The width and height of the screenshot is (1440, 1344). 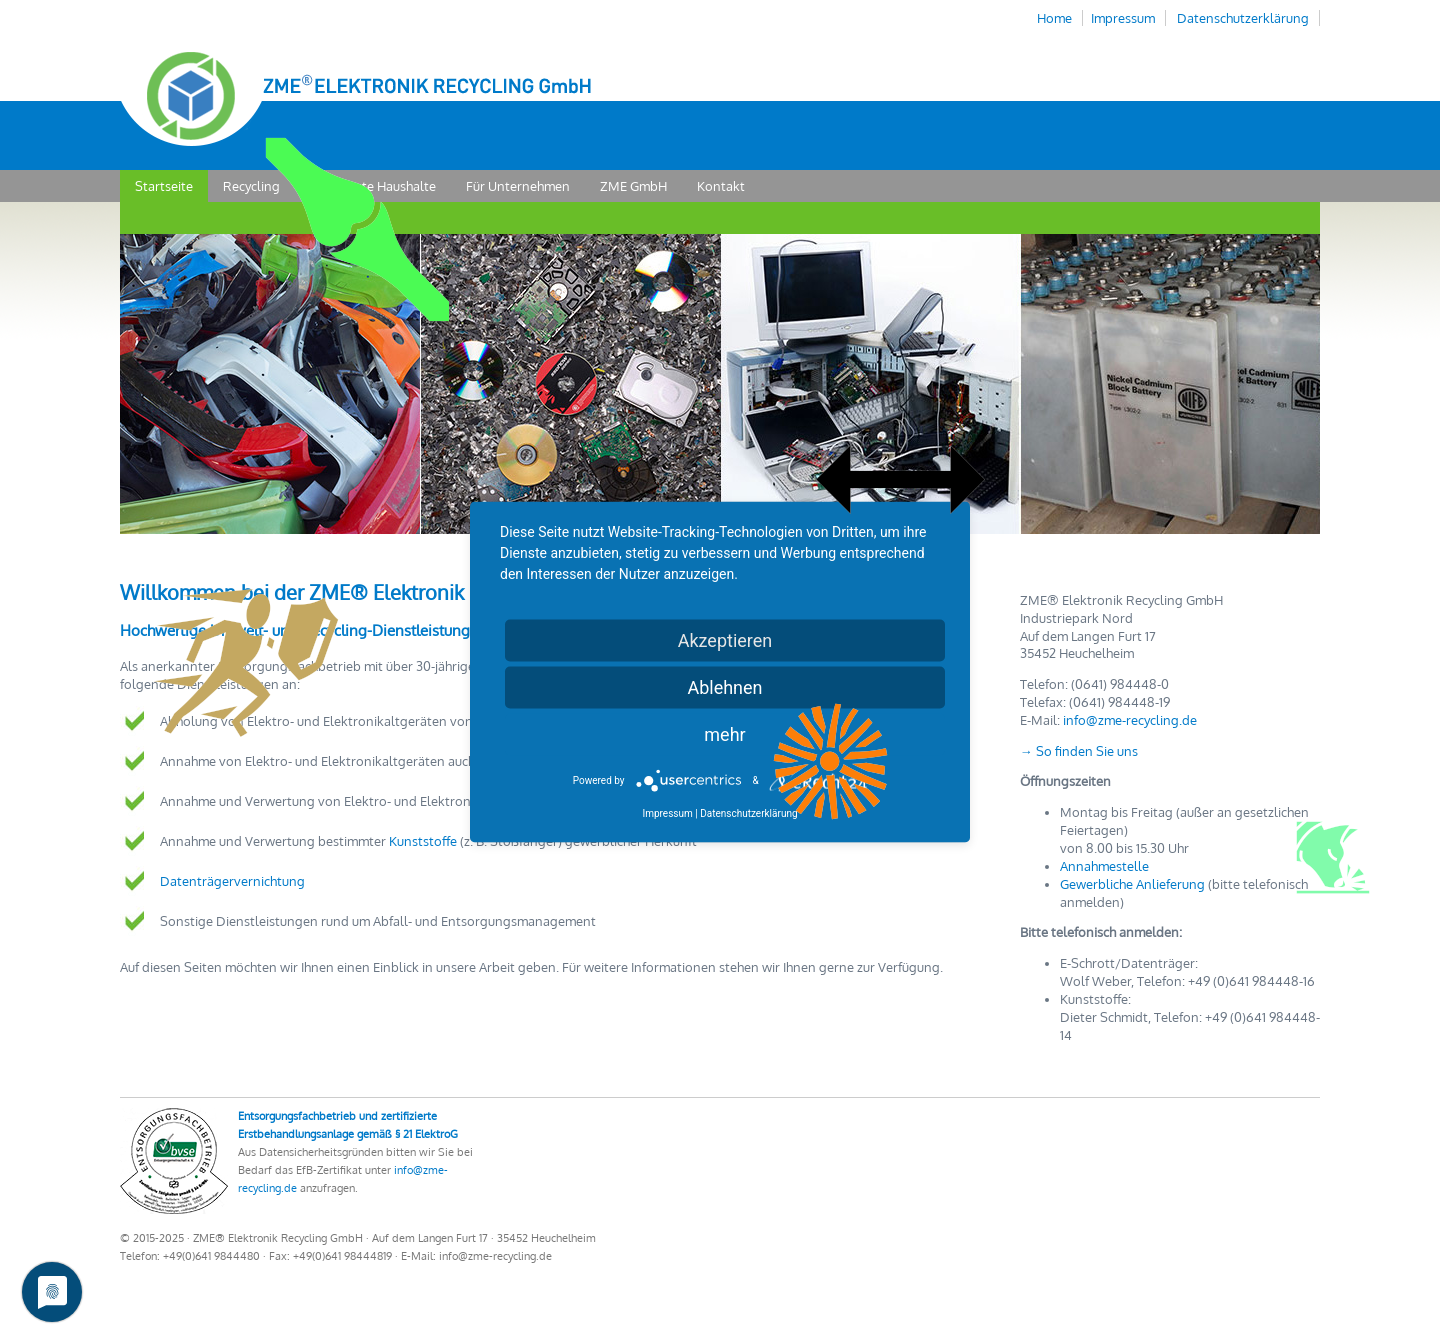 What do you see at coordinates (900, 479) in the screenshot?
I see `flip image horizontally` at bounding box center [900, 479].